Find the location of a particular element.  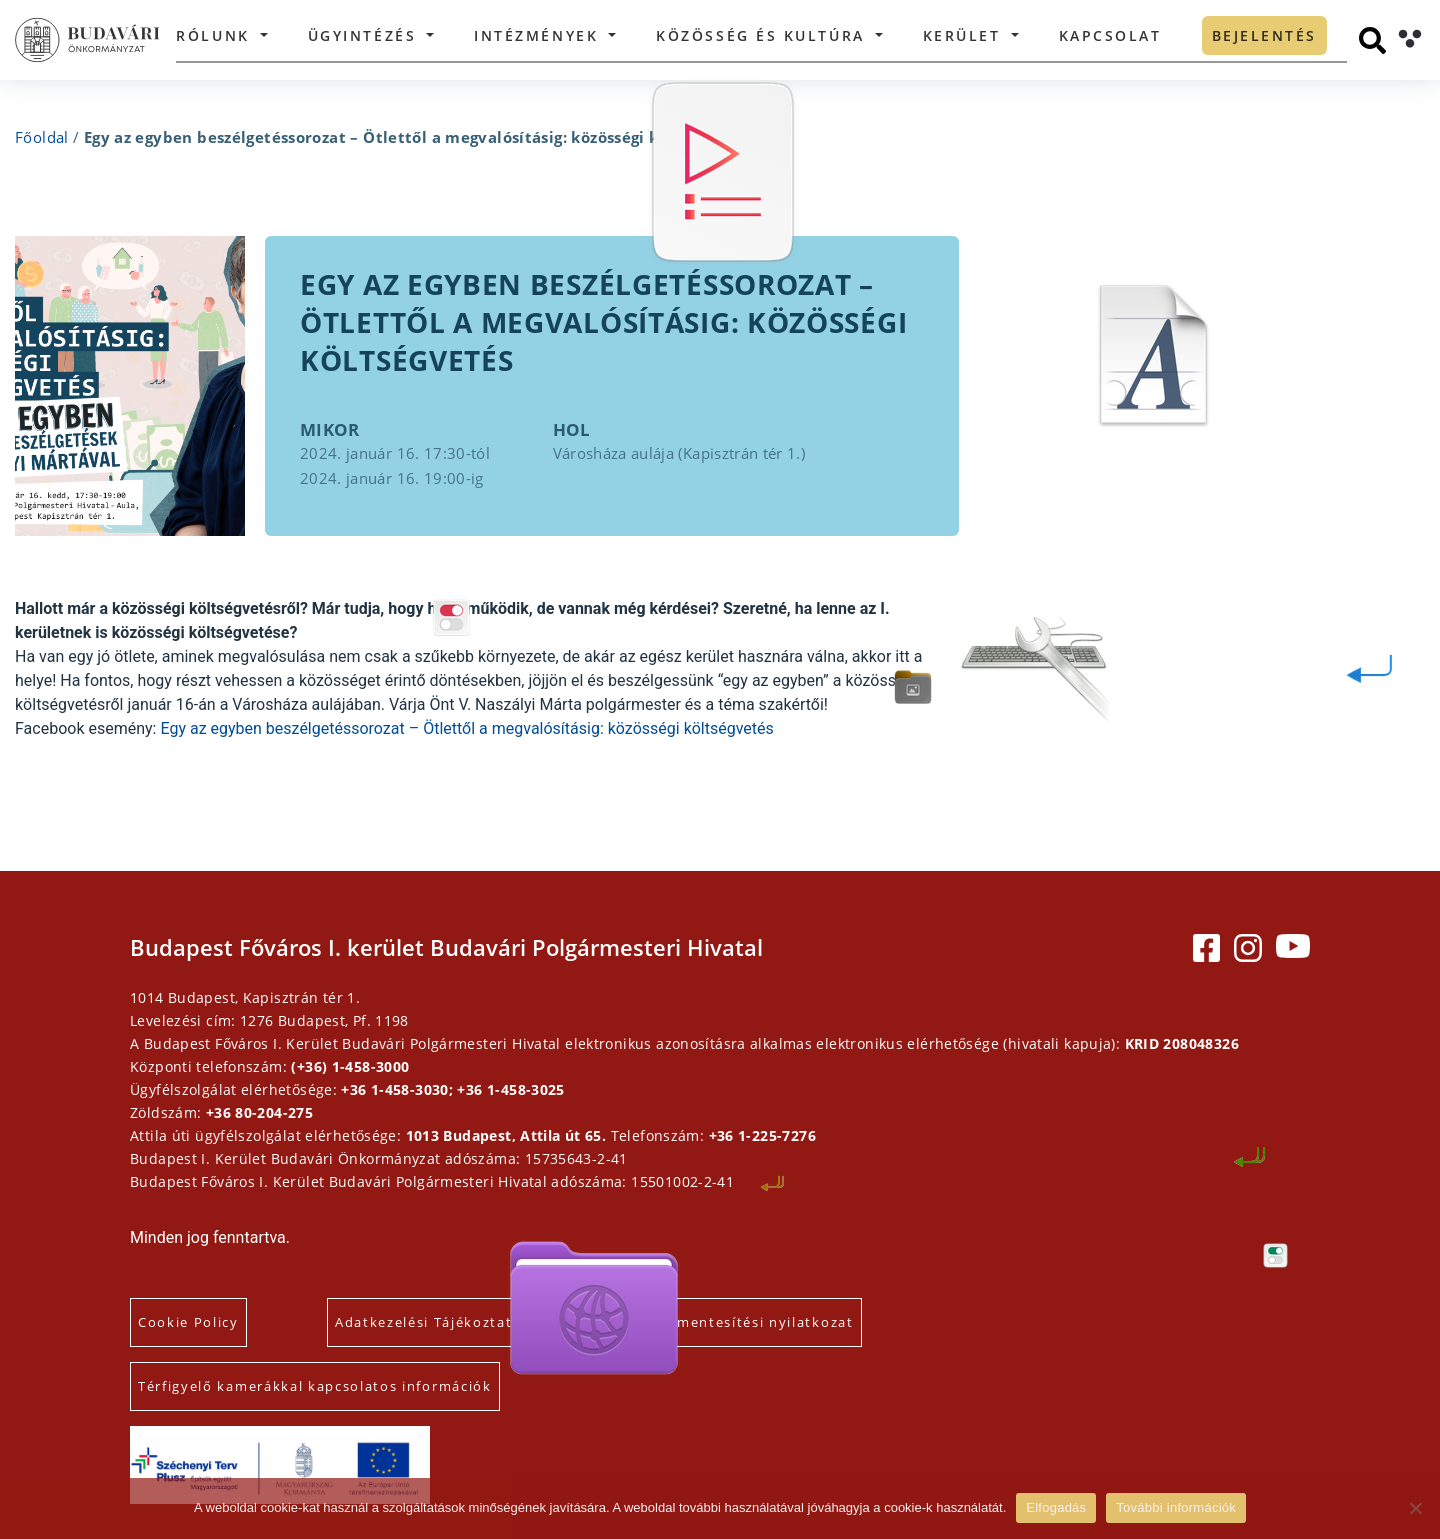

open desktop settings and preferences is located at coordinates (1275, 1255).